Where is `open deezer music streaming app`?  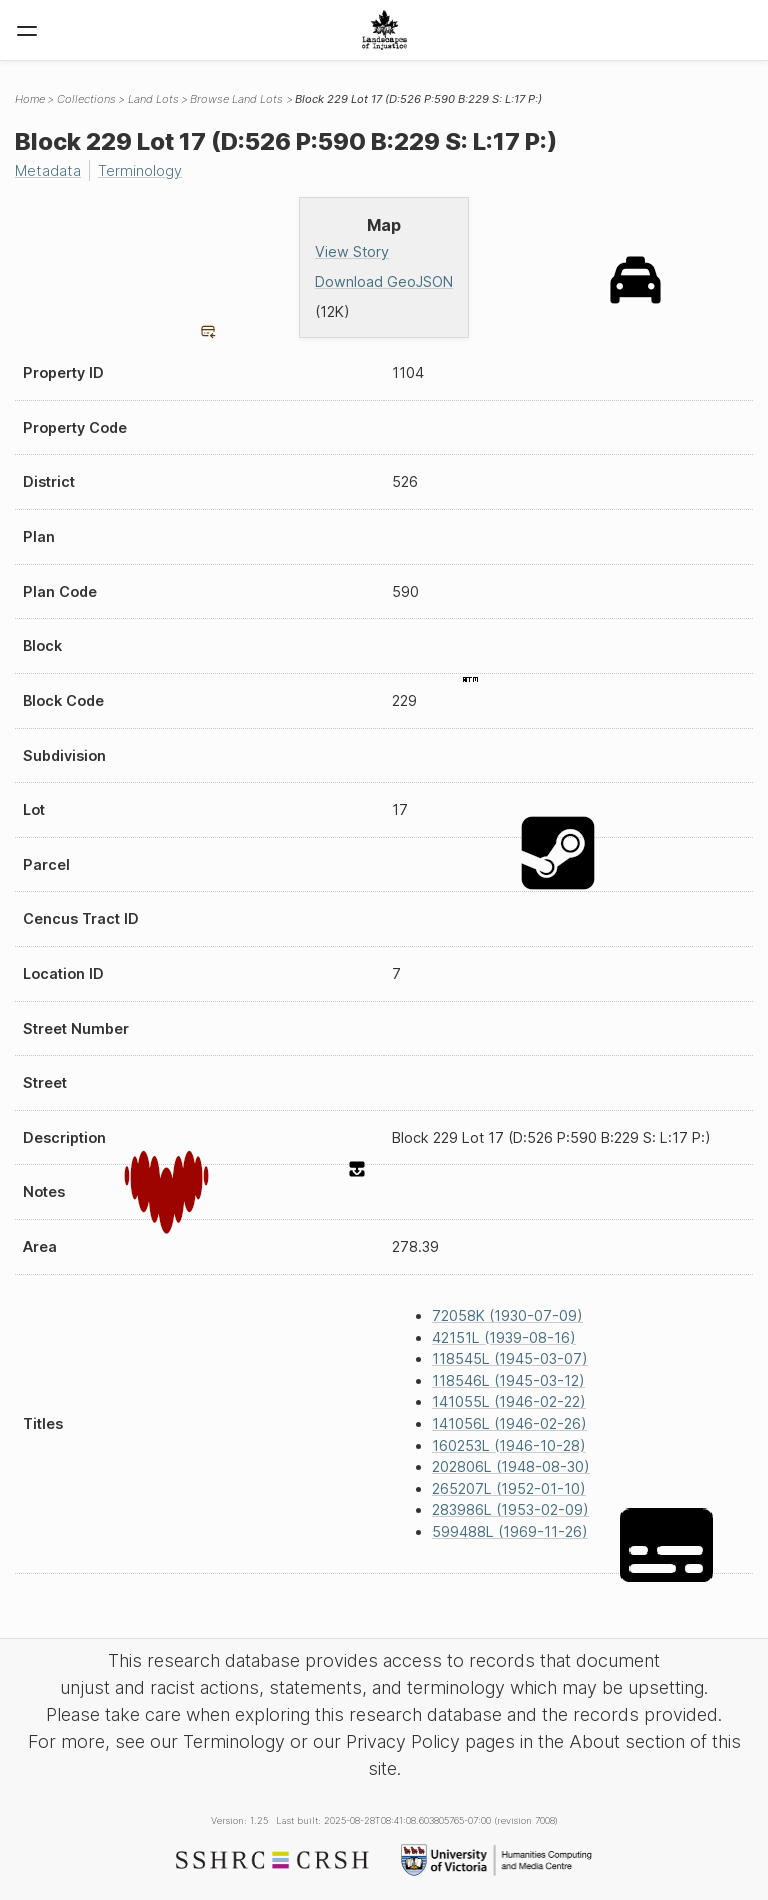
open deezer music streaming app is located at coordinates (166, 1191).